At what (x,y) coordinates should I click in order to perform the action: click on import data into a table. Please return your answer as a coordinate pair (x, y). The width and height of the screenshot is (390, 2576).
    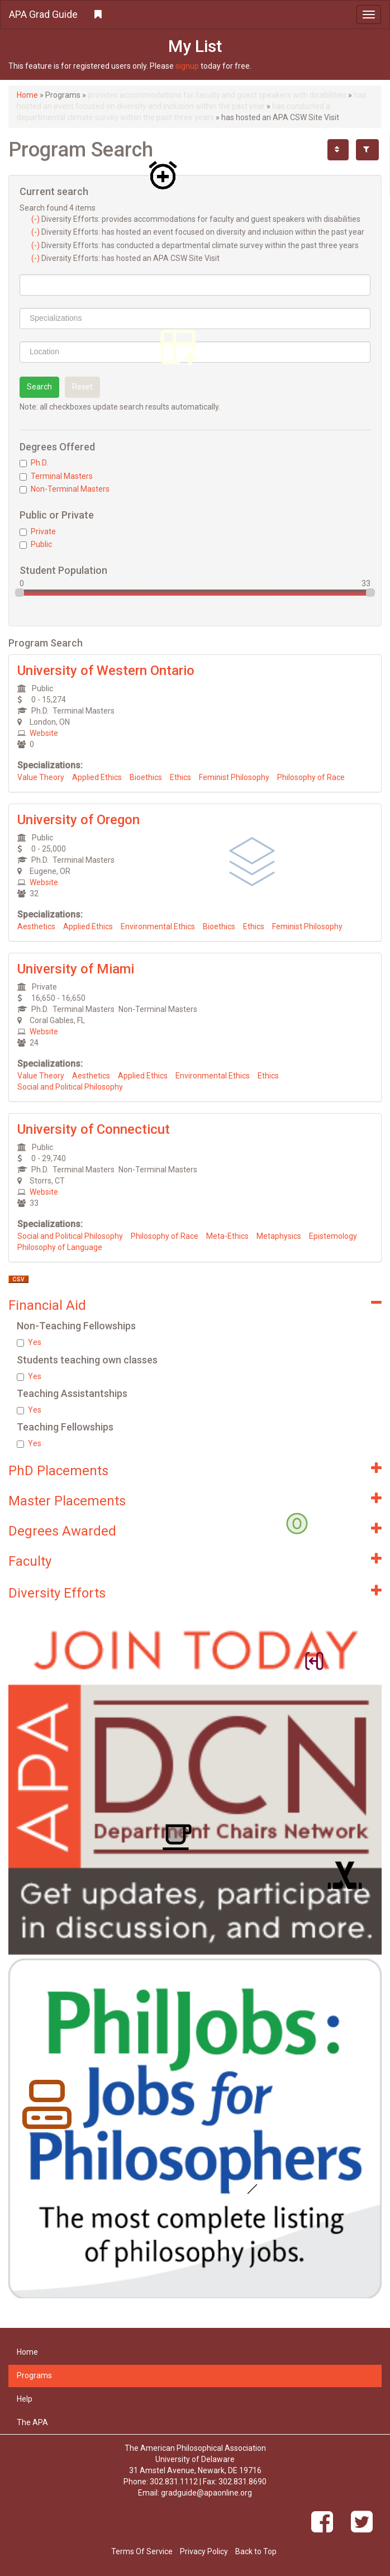
    Looking at the image, I should click on (178, 346).